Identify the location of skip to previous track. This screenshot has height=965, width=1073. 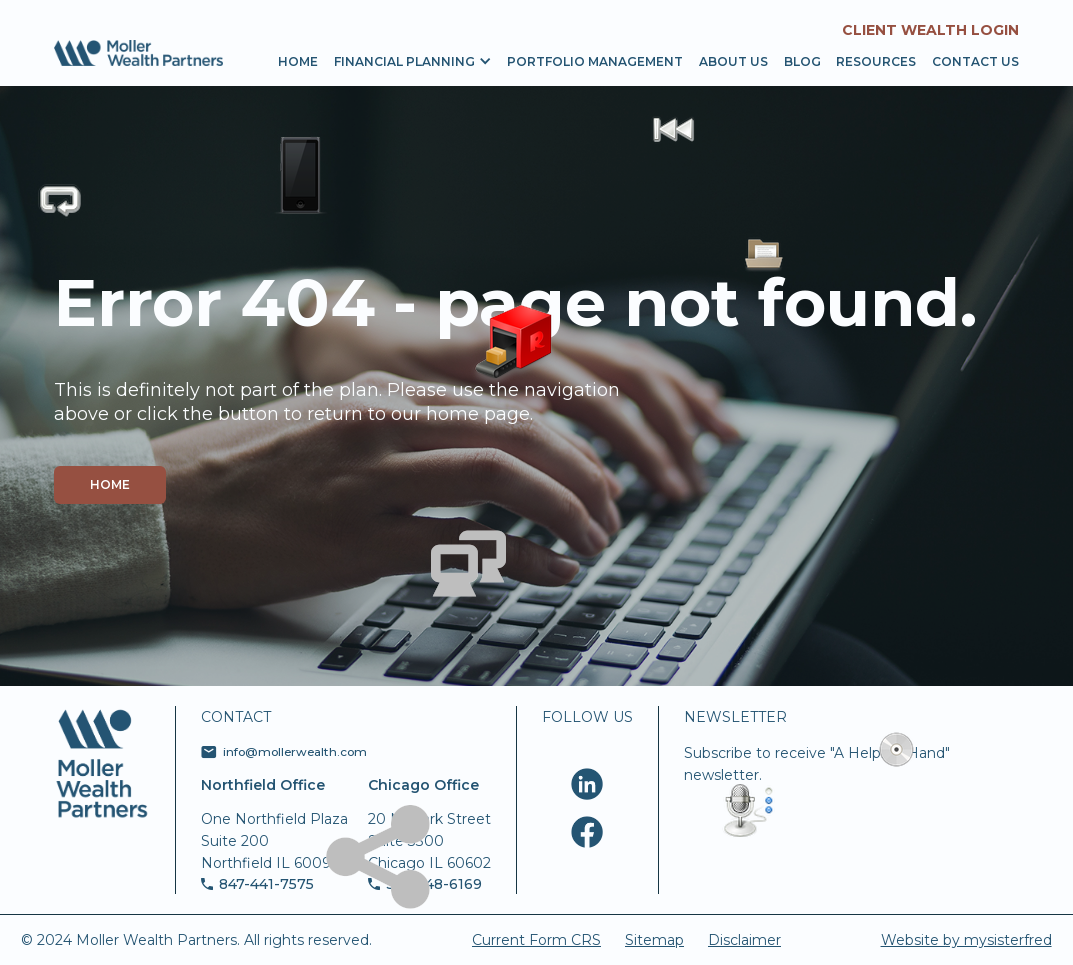
(673, 129).